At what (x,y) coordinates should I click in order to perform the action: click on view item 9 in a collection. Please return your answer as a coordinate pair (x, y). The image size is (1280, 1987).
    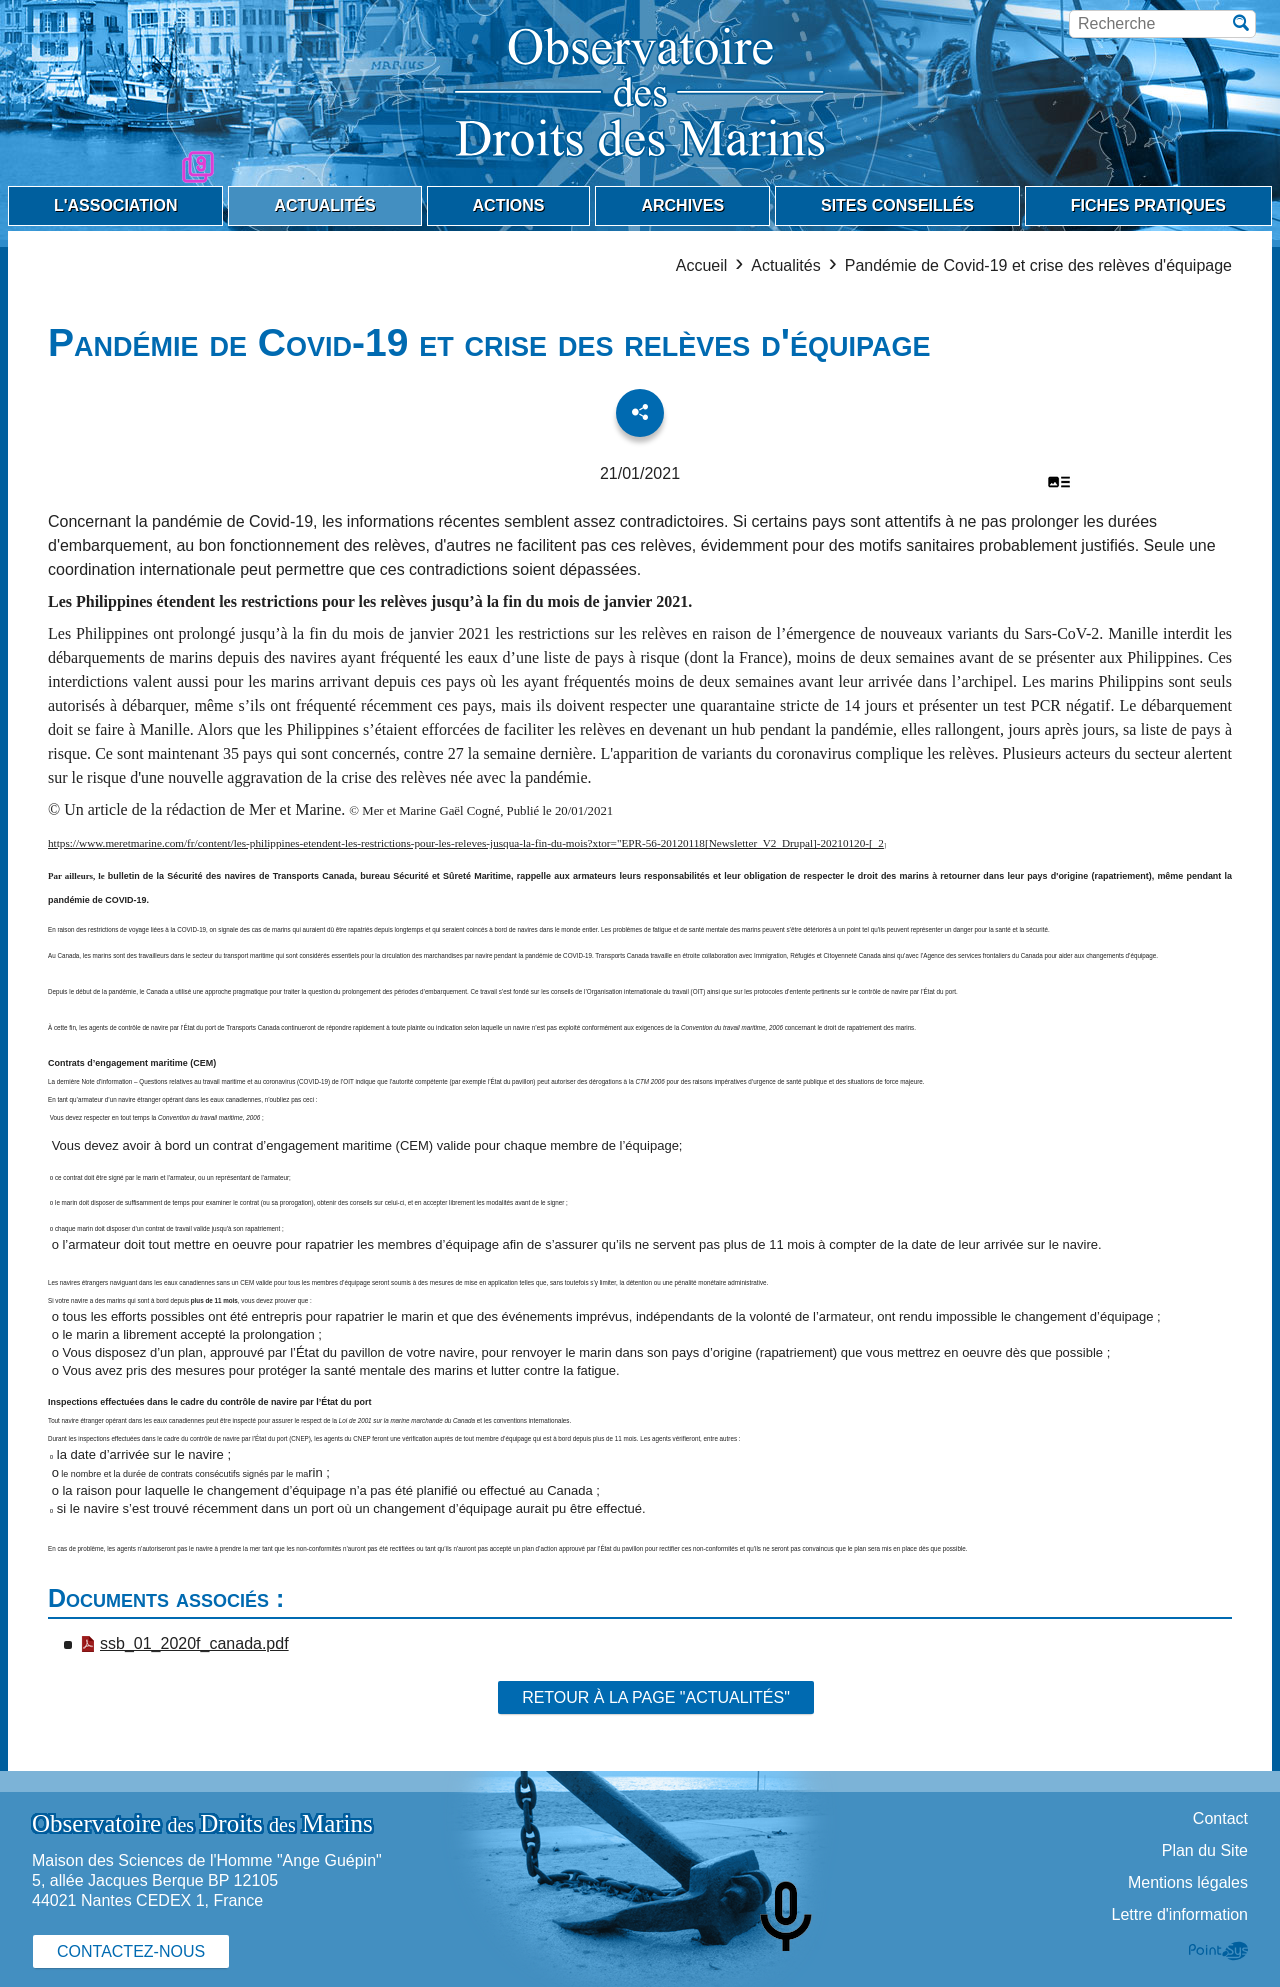
    Looking at the image, I should click on (198, 167).